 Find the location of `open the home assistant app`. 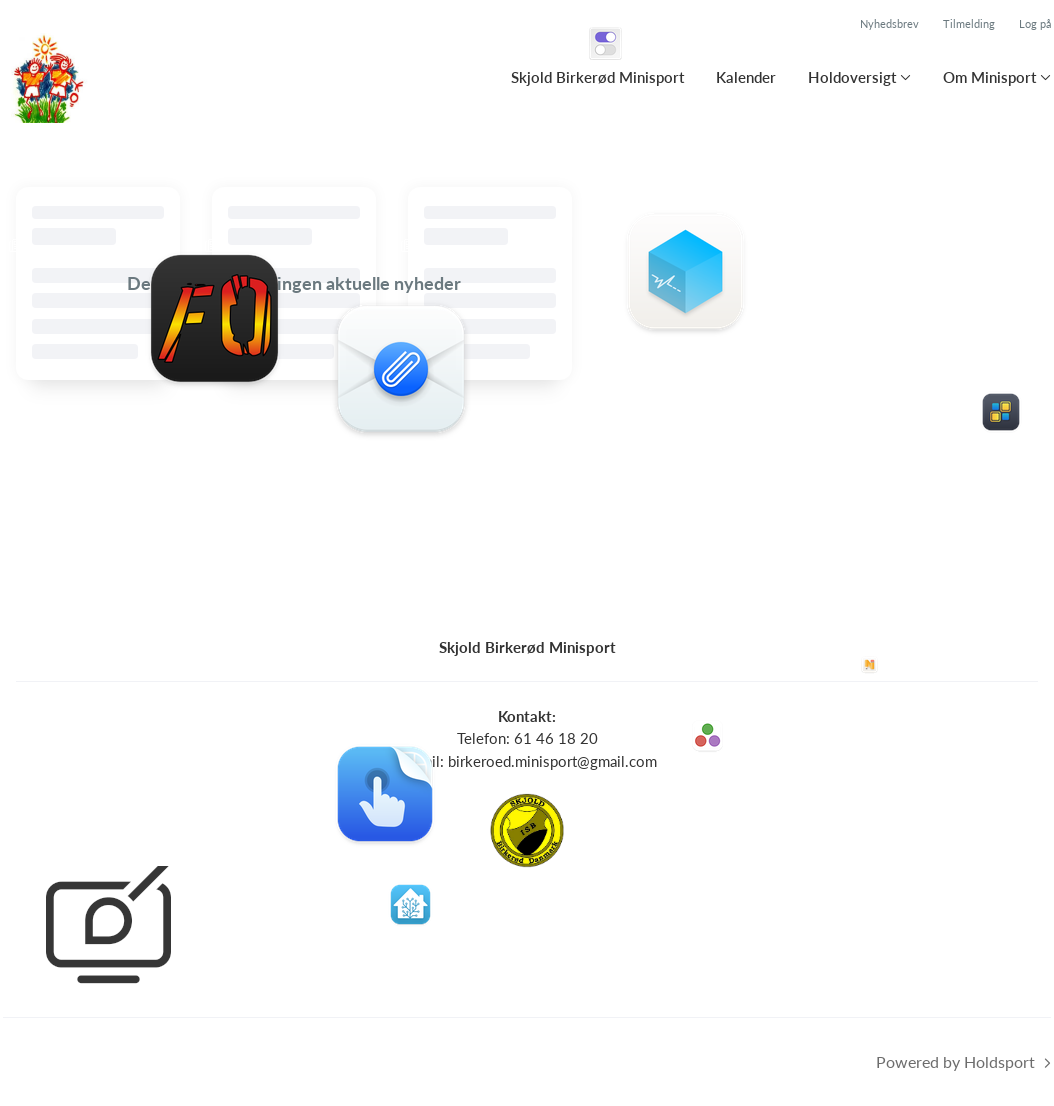

open the home assistant app is located at coordinates (410, 904).